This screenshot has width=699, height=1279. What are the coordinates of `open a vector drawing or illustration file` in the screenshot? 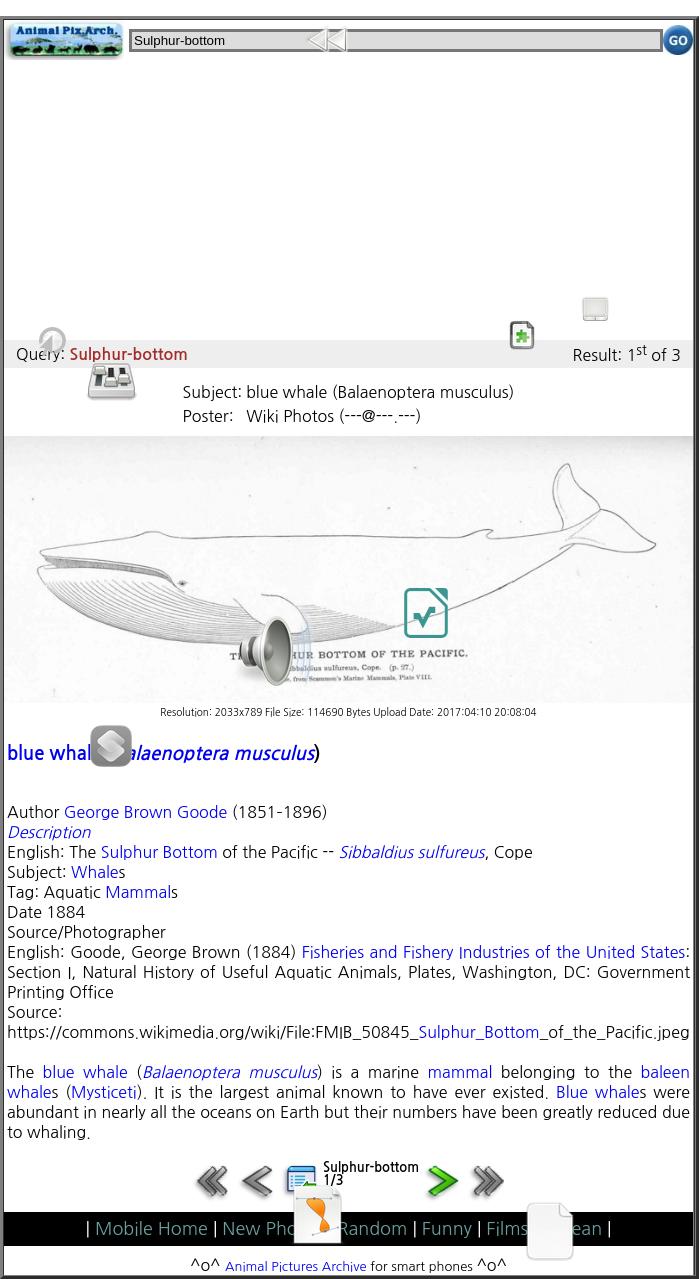 It's located at (318, 1214).